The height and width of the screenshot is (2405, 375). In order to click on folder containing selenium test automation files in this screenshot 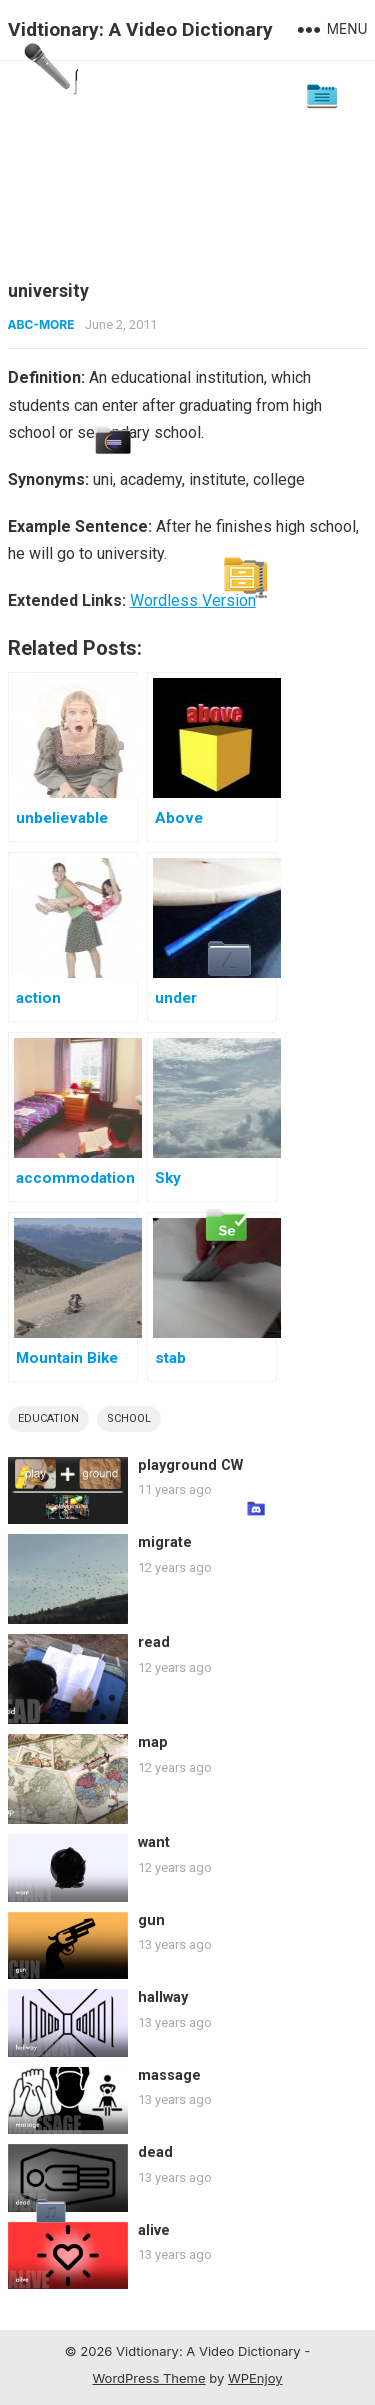, I will do `click(226, 1226)`.